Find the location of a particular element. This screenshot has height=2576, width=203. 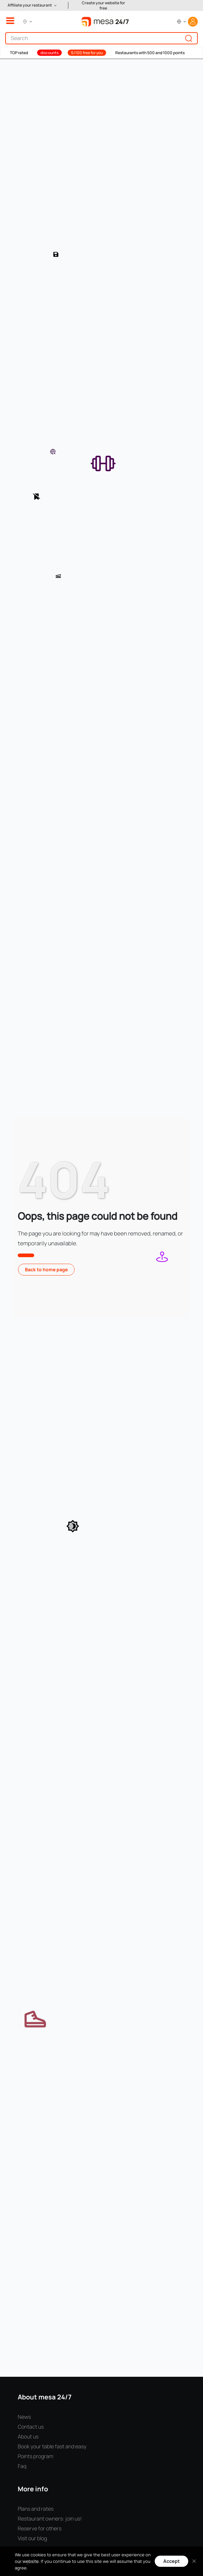

remove from saved bookmarks is located at coordinates (36, 497).